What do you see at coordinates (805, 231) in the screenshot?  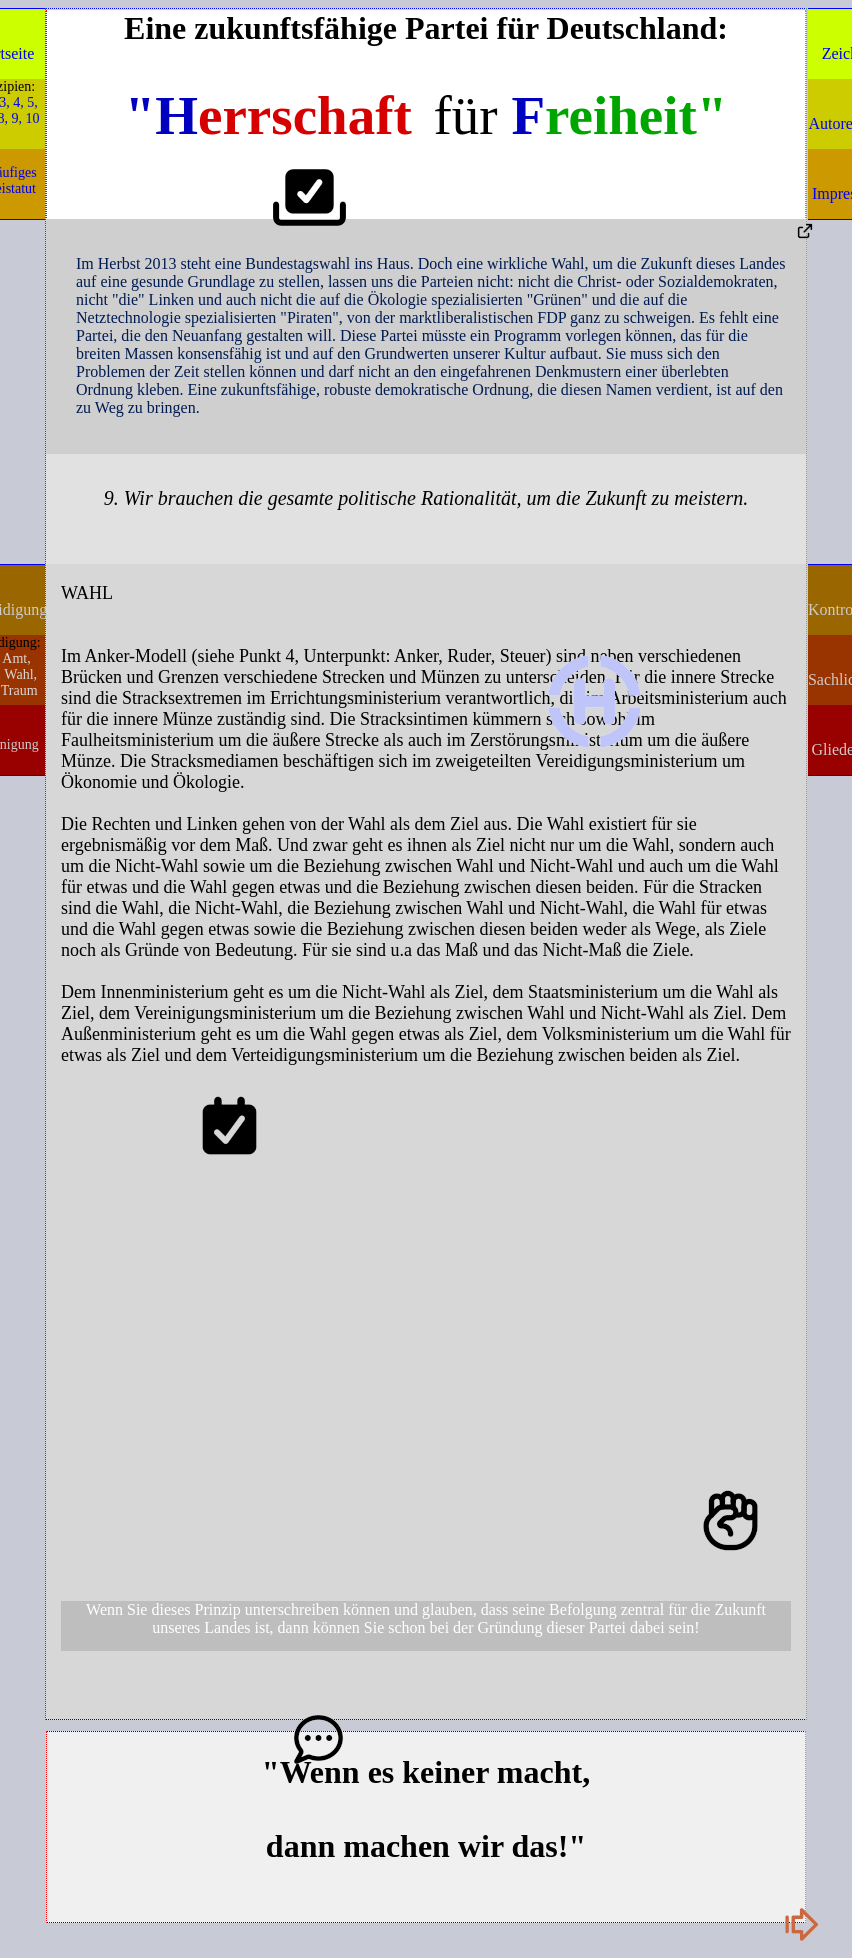 I see `open link in a new tab or window` at bounding box center [805, 231].